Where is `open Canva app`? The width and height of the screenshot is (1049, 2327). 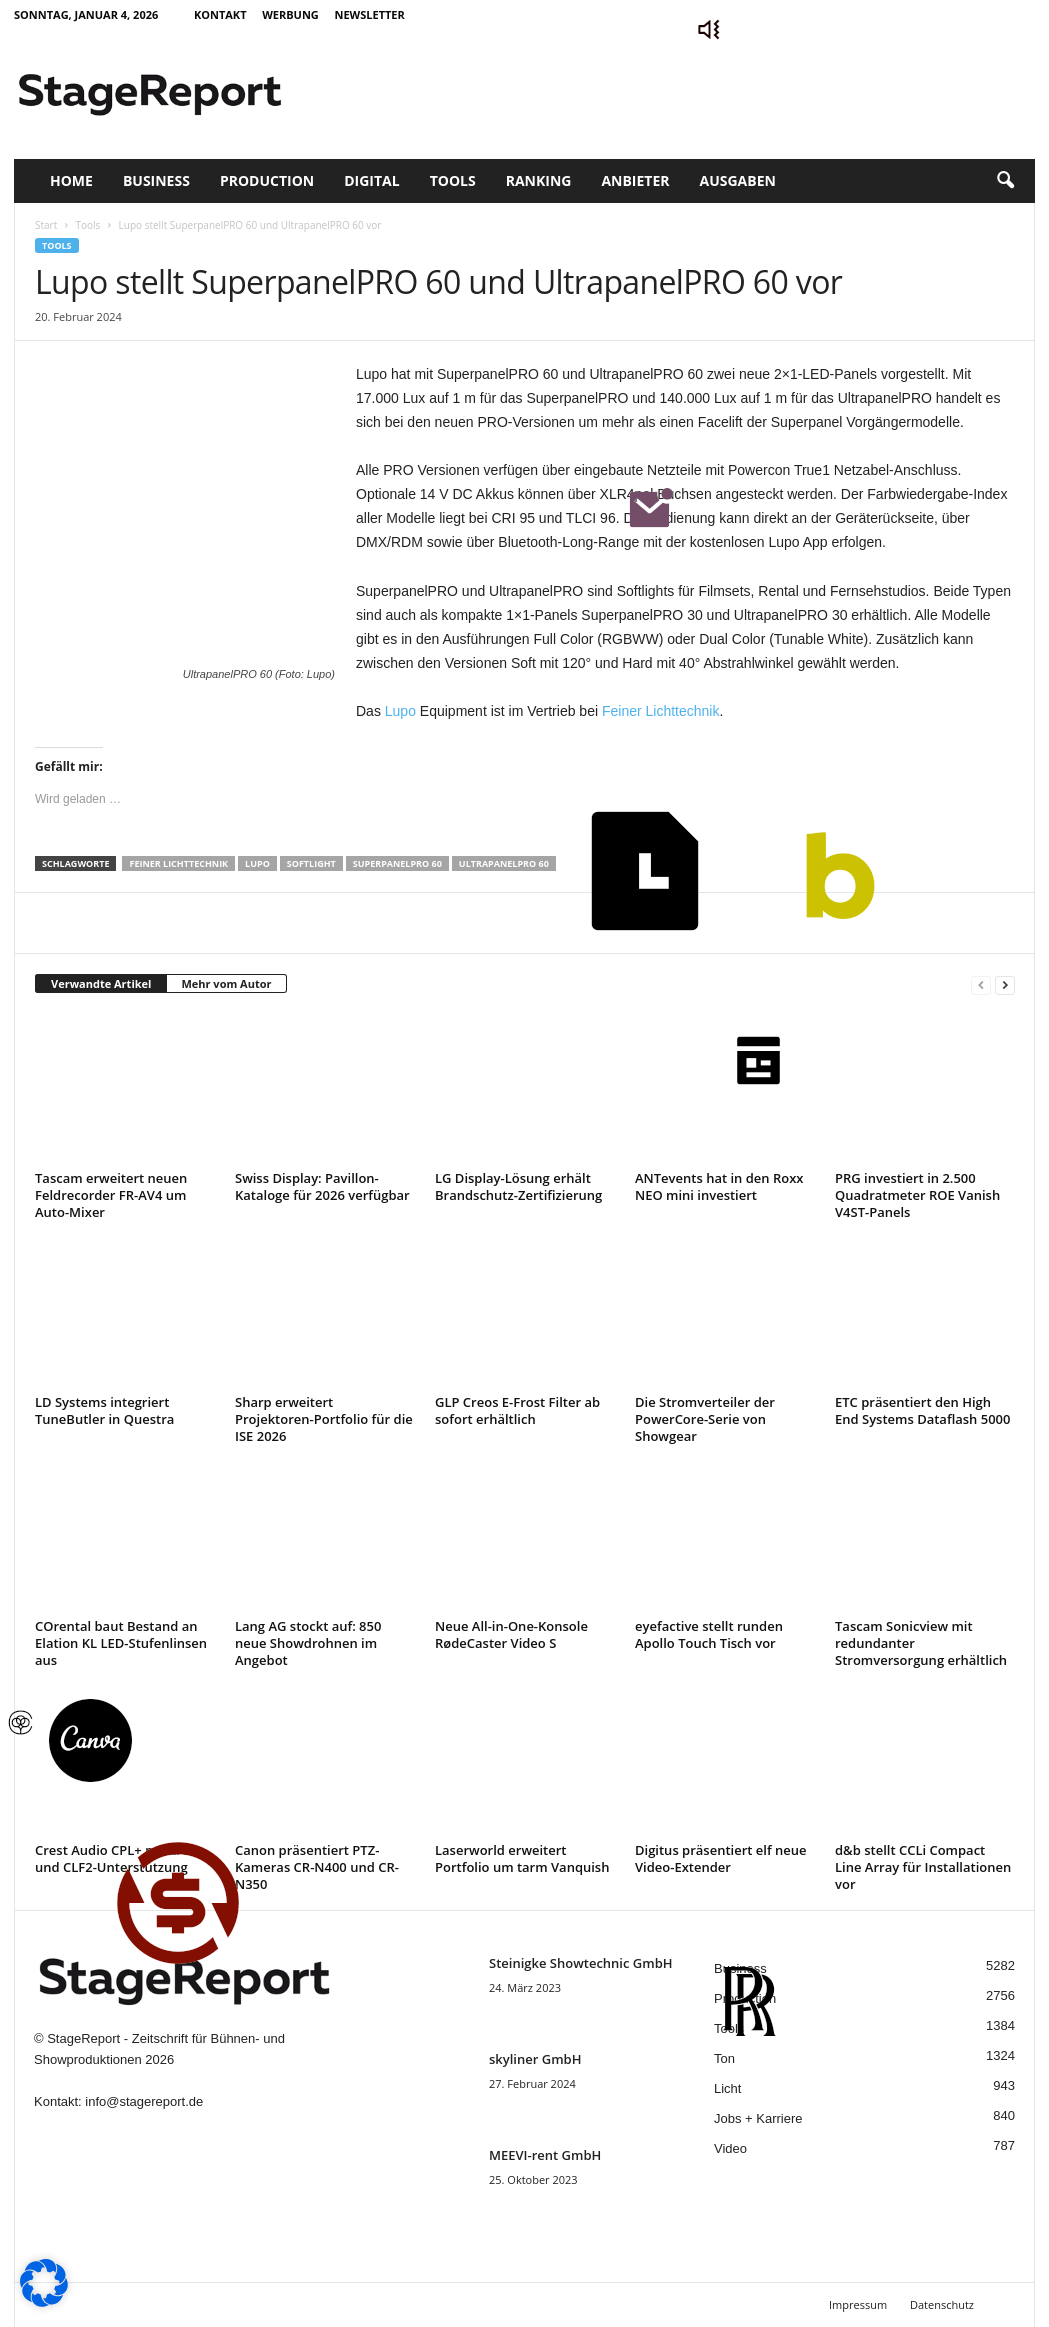 open Canva app is located at coordinates (90, 1740).